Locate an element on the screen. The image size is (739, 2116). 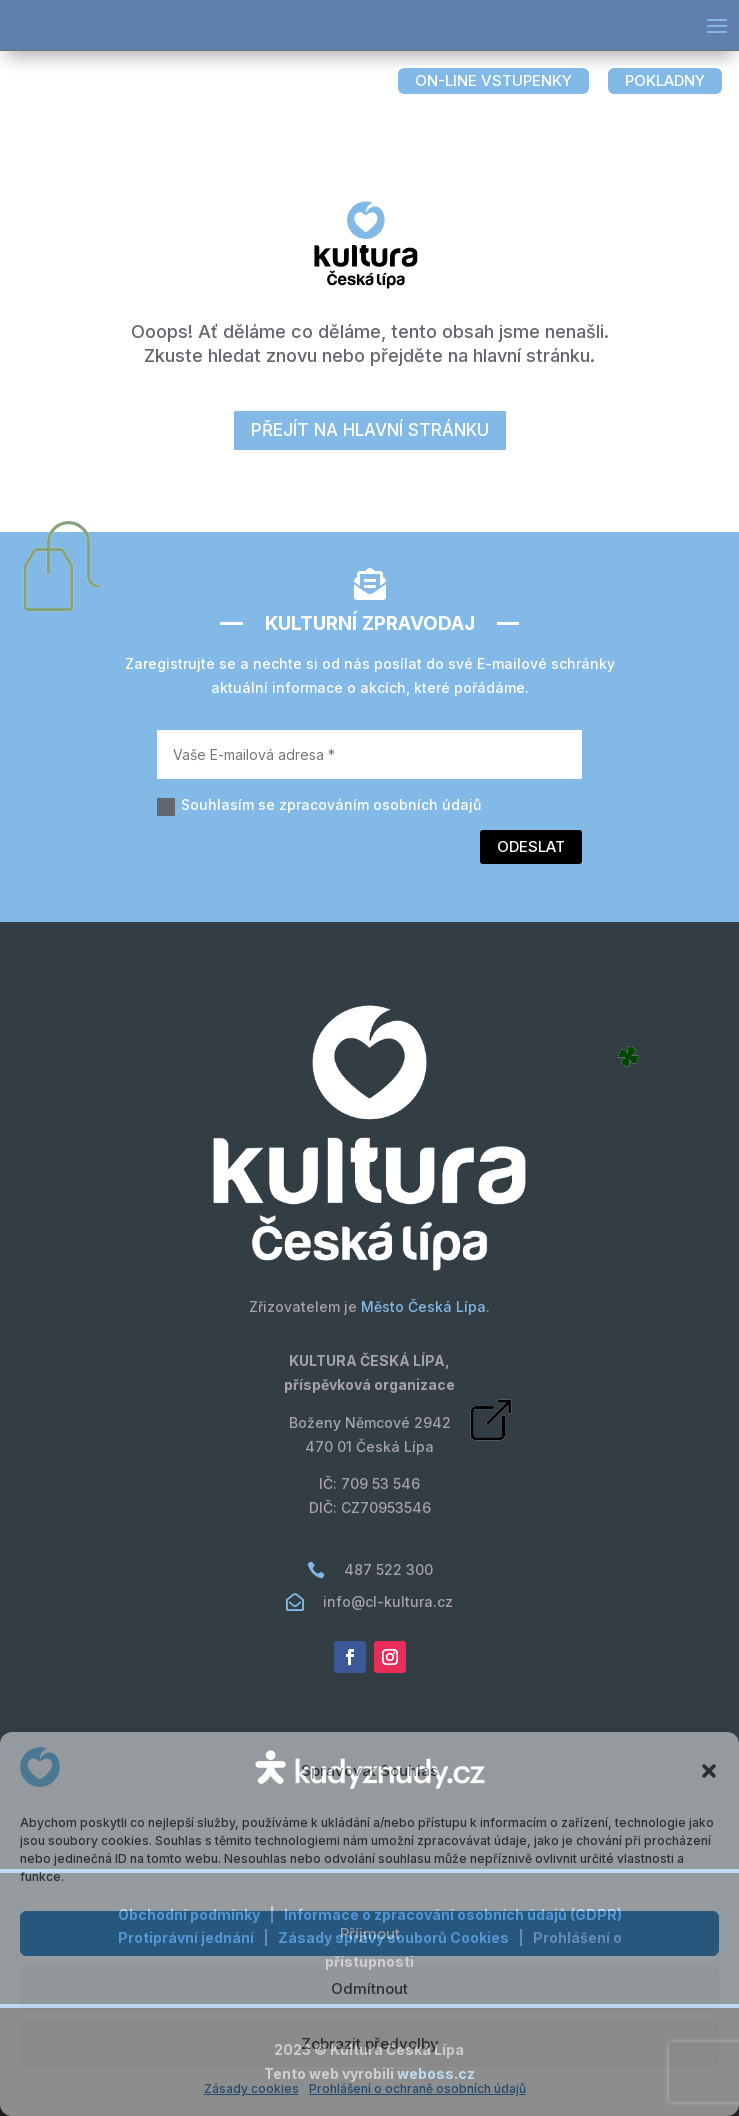
adjust car ventilation settings is located at coordinates (628, 1056).